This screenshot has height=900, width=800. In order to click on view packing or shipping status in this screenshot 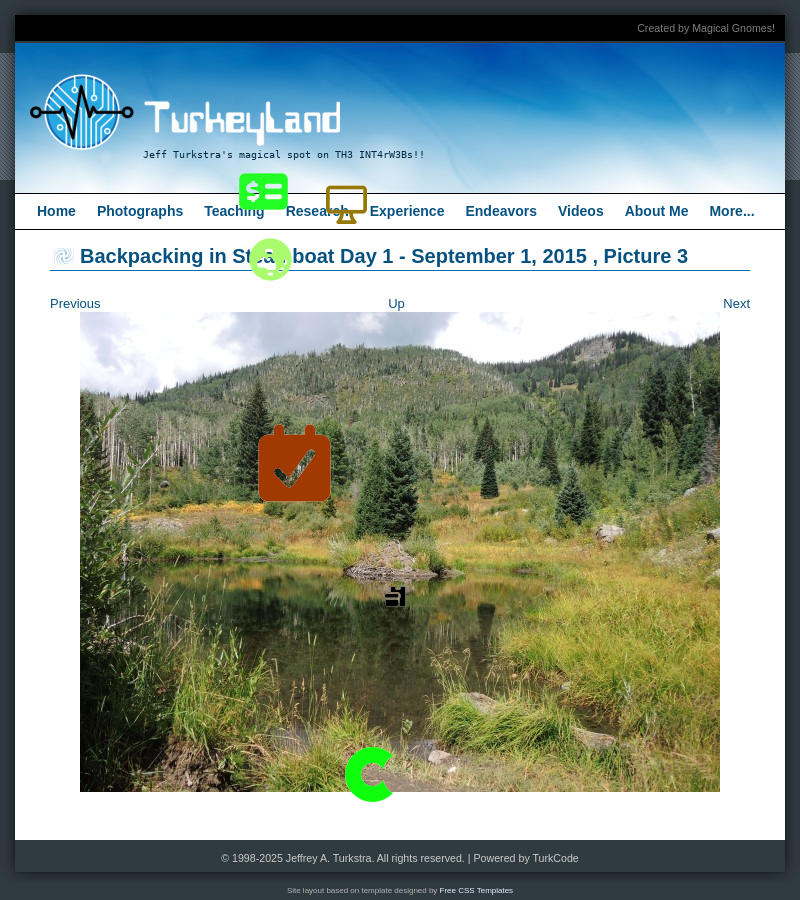, I will do `click(395, 596)`.